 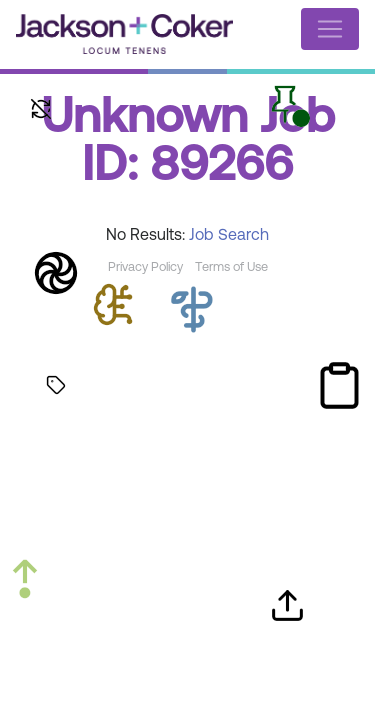 I want to click on copy content to clipboard, so click(x=339, y=385).